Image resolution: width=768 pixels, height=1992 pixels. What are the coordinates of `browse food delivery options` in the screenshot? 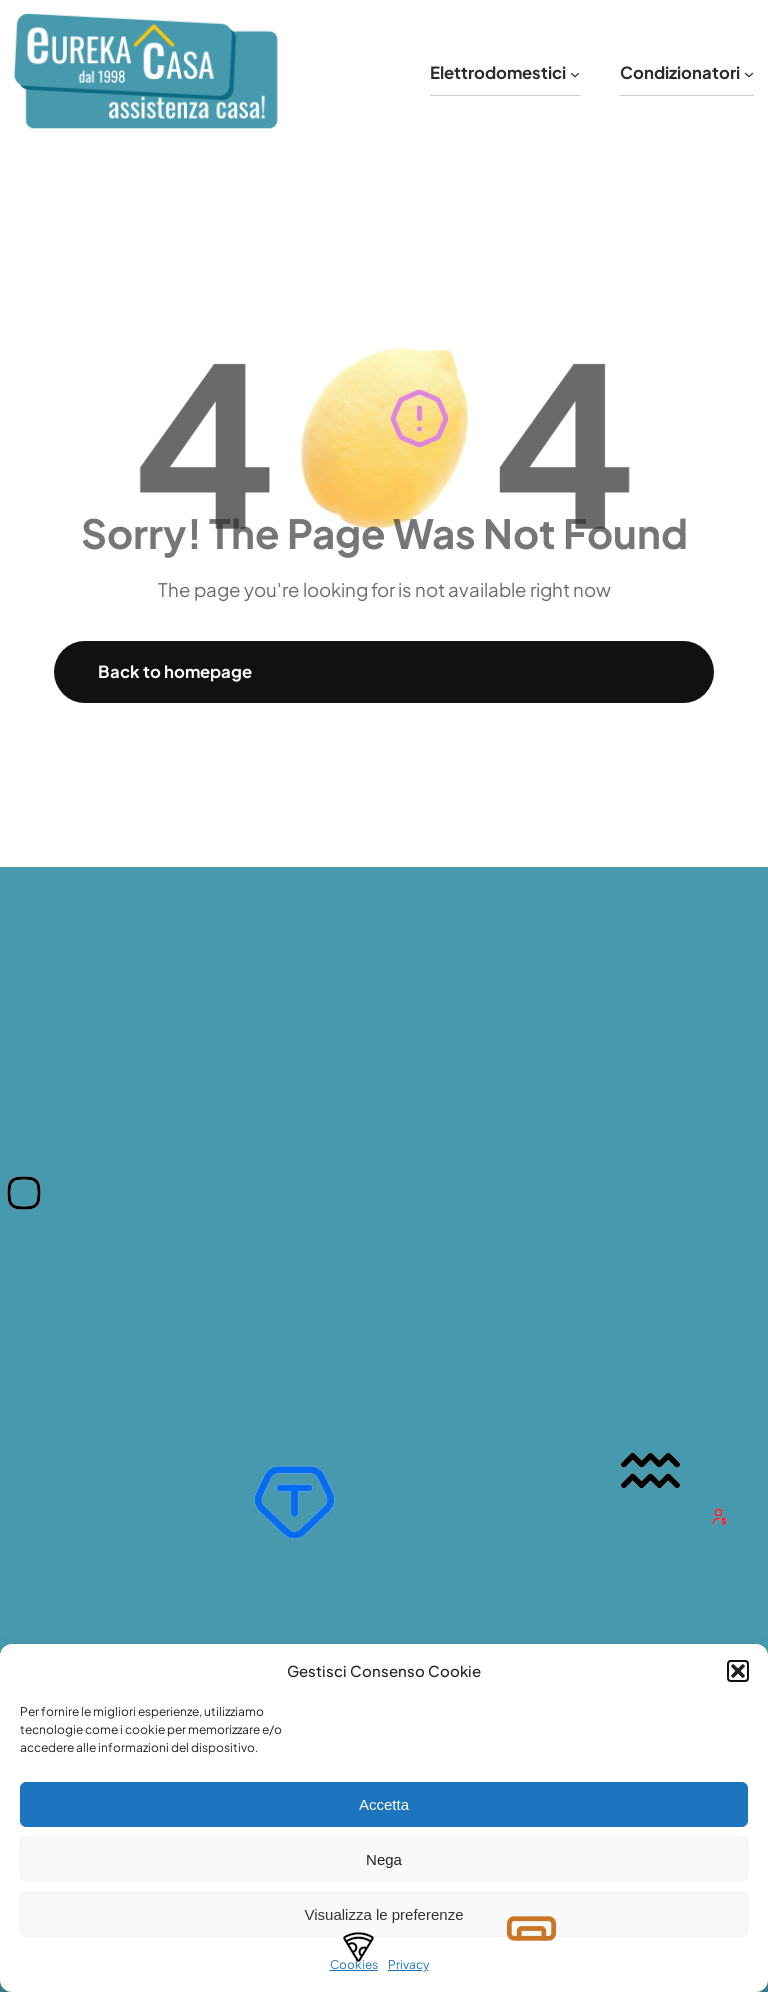 It's located at (358, 1946).